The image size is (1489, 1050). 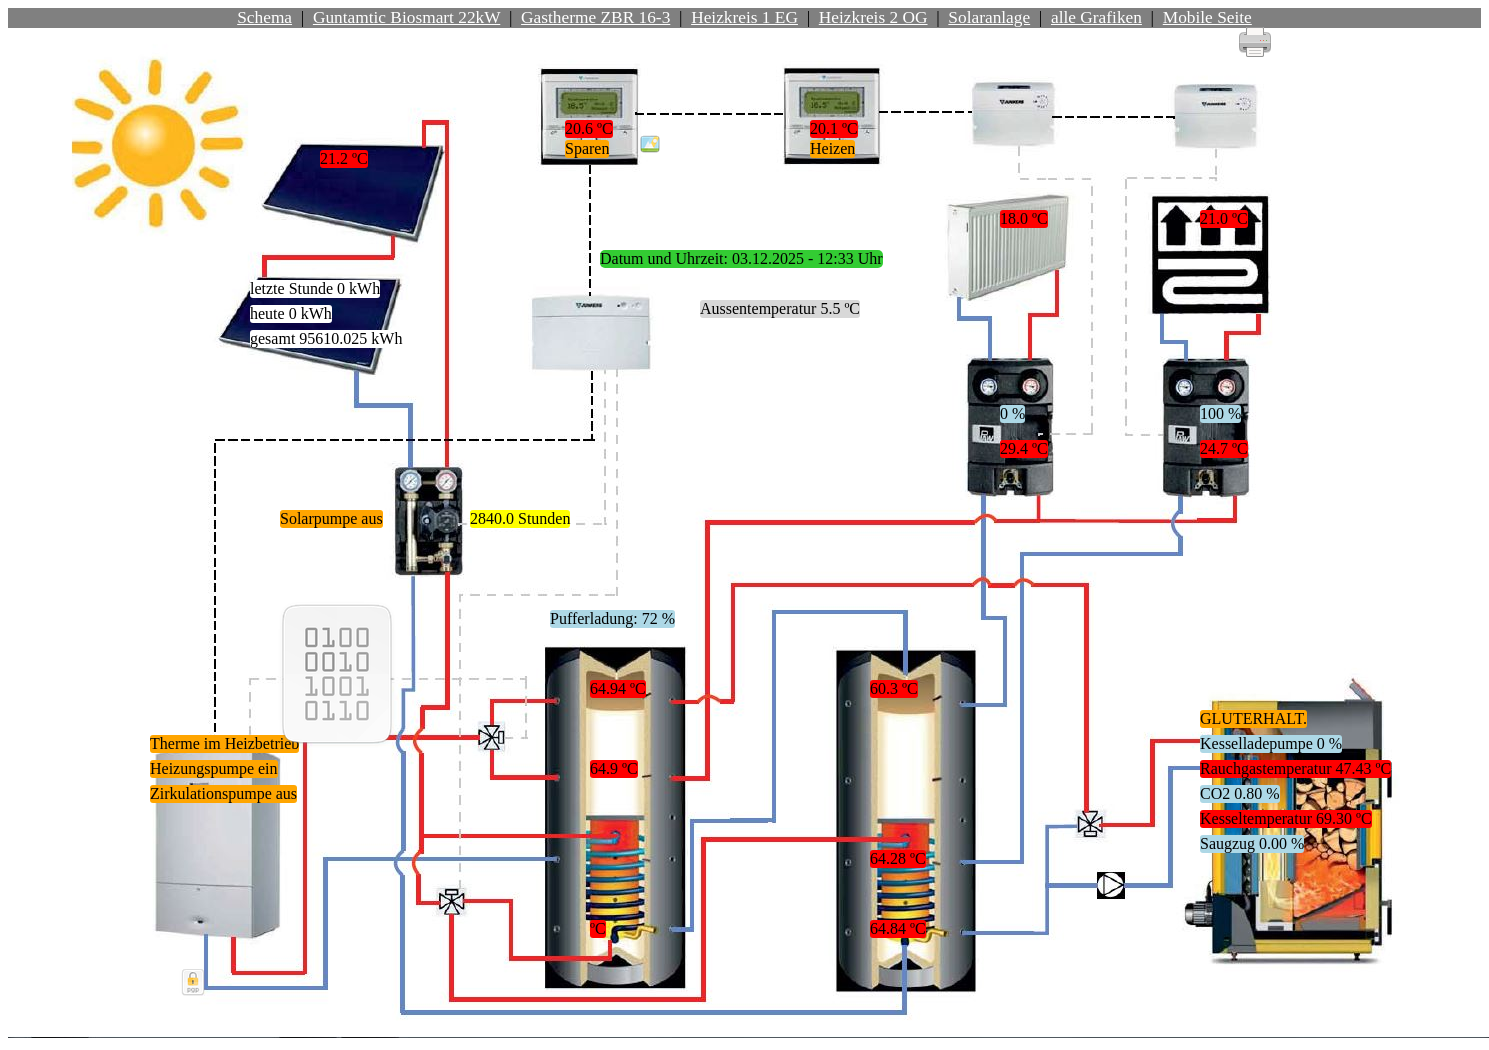 I want to click on indicates a binary or raw data file, so click(x=337, y=674).